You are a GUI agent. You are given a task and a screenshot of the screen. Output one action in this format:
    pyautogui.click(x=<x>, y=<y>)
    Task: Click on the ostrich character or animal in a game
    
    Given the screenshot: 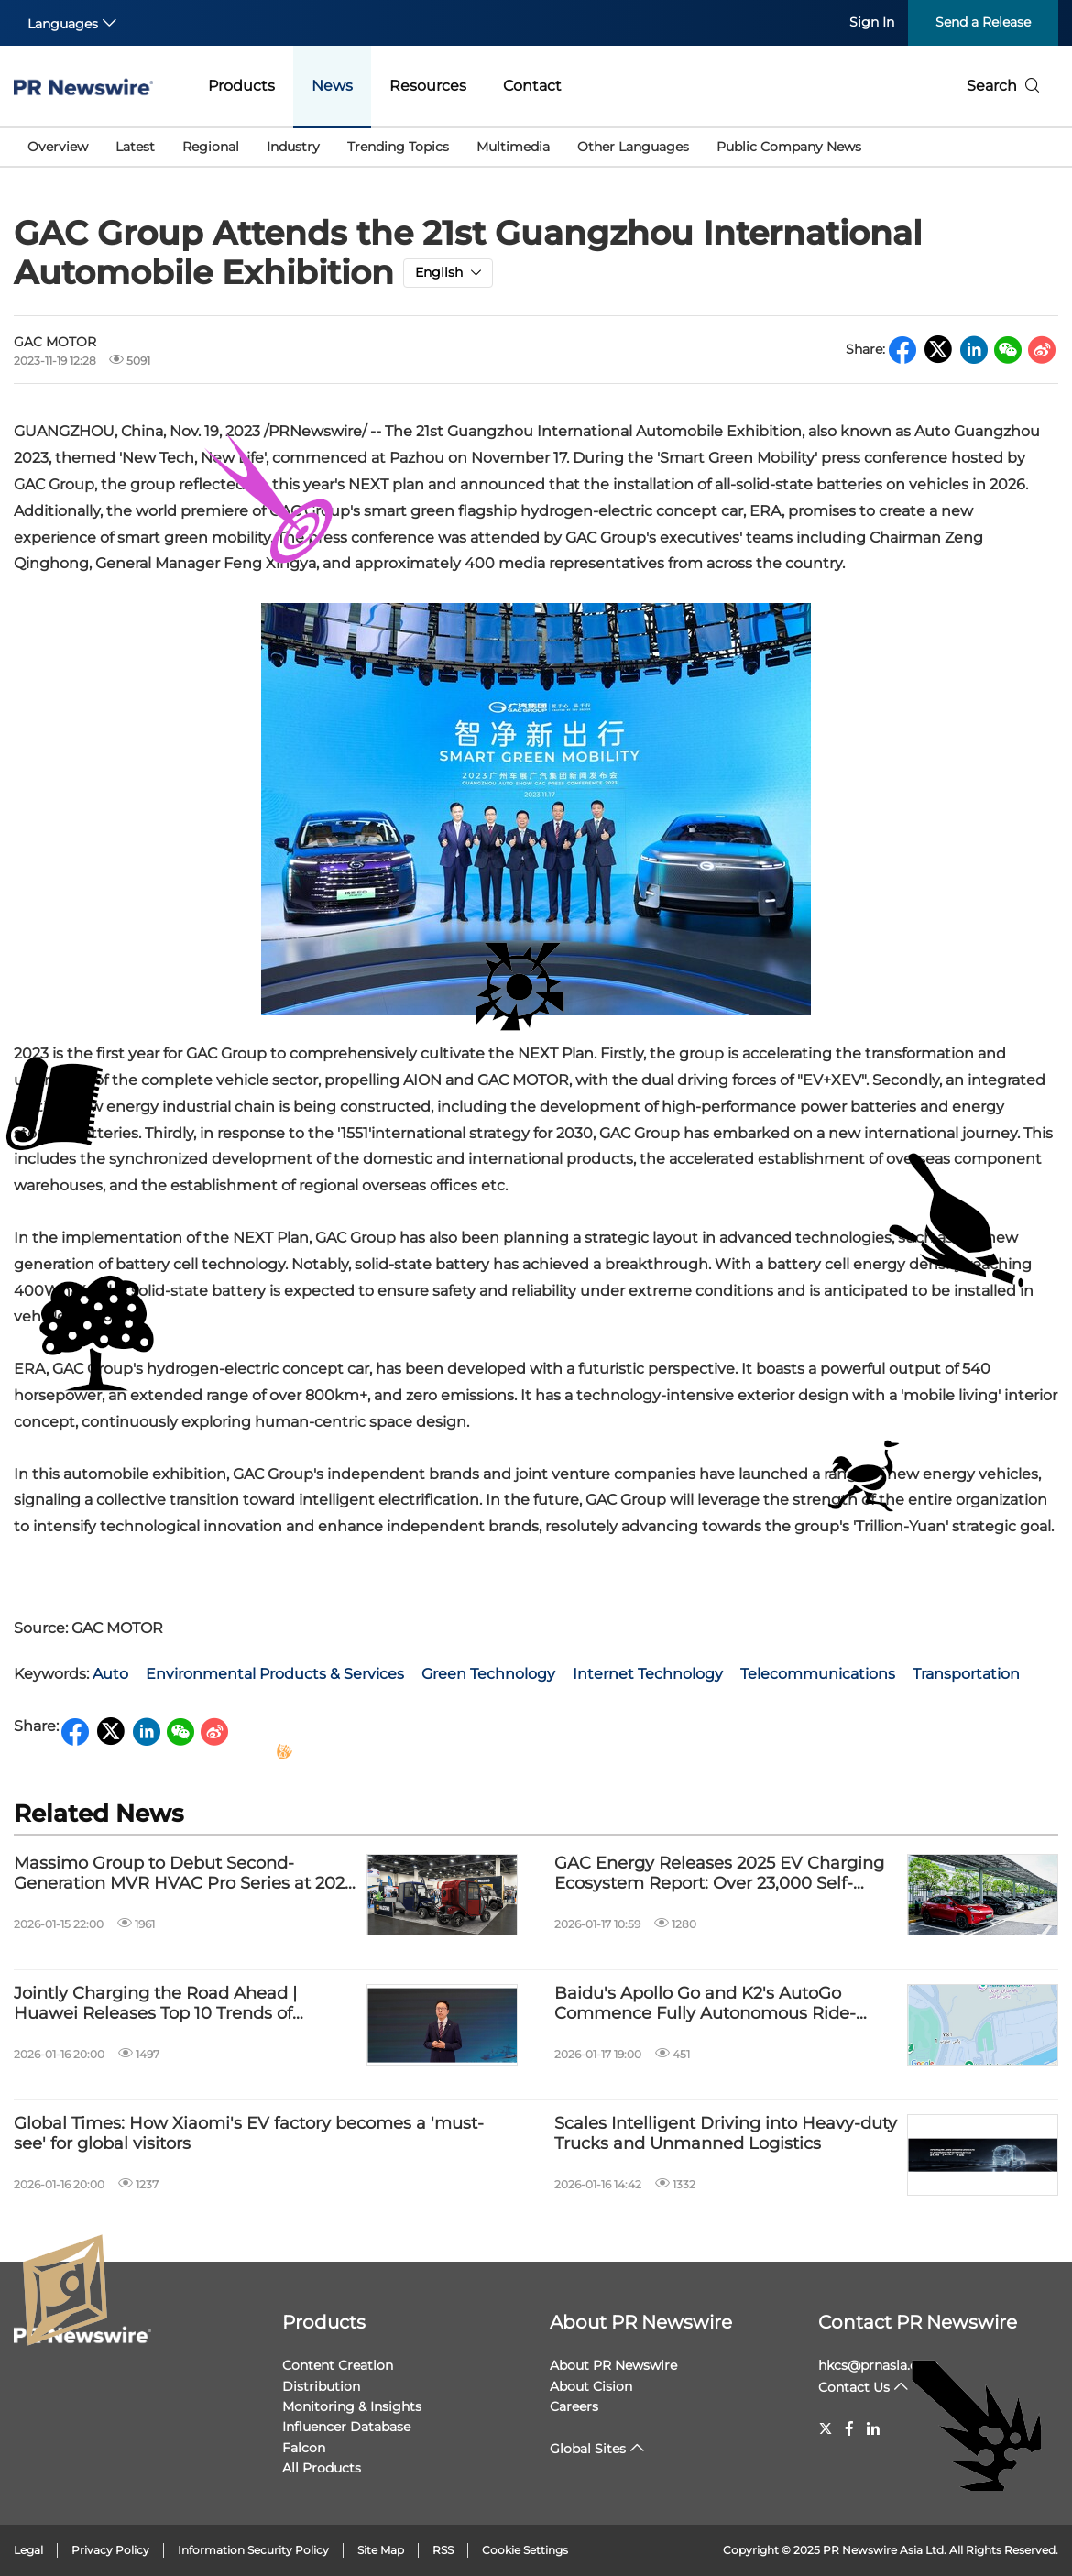 What is the action you would take?
    pyautogui.click(x=863, y=1475)
    